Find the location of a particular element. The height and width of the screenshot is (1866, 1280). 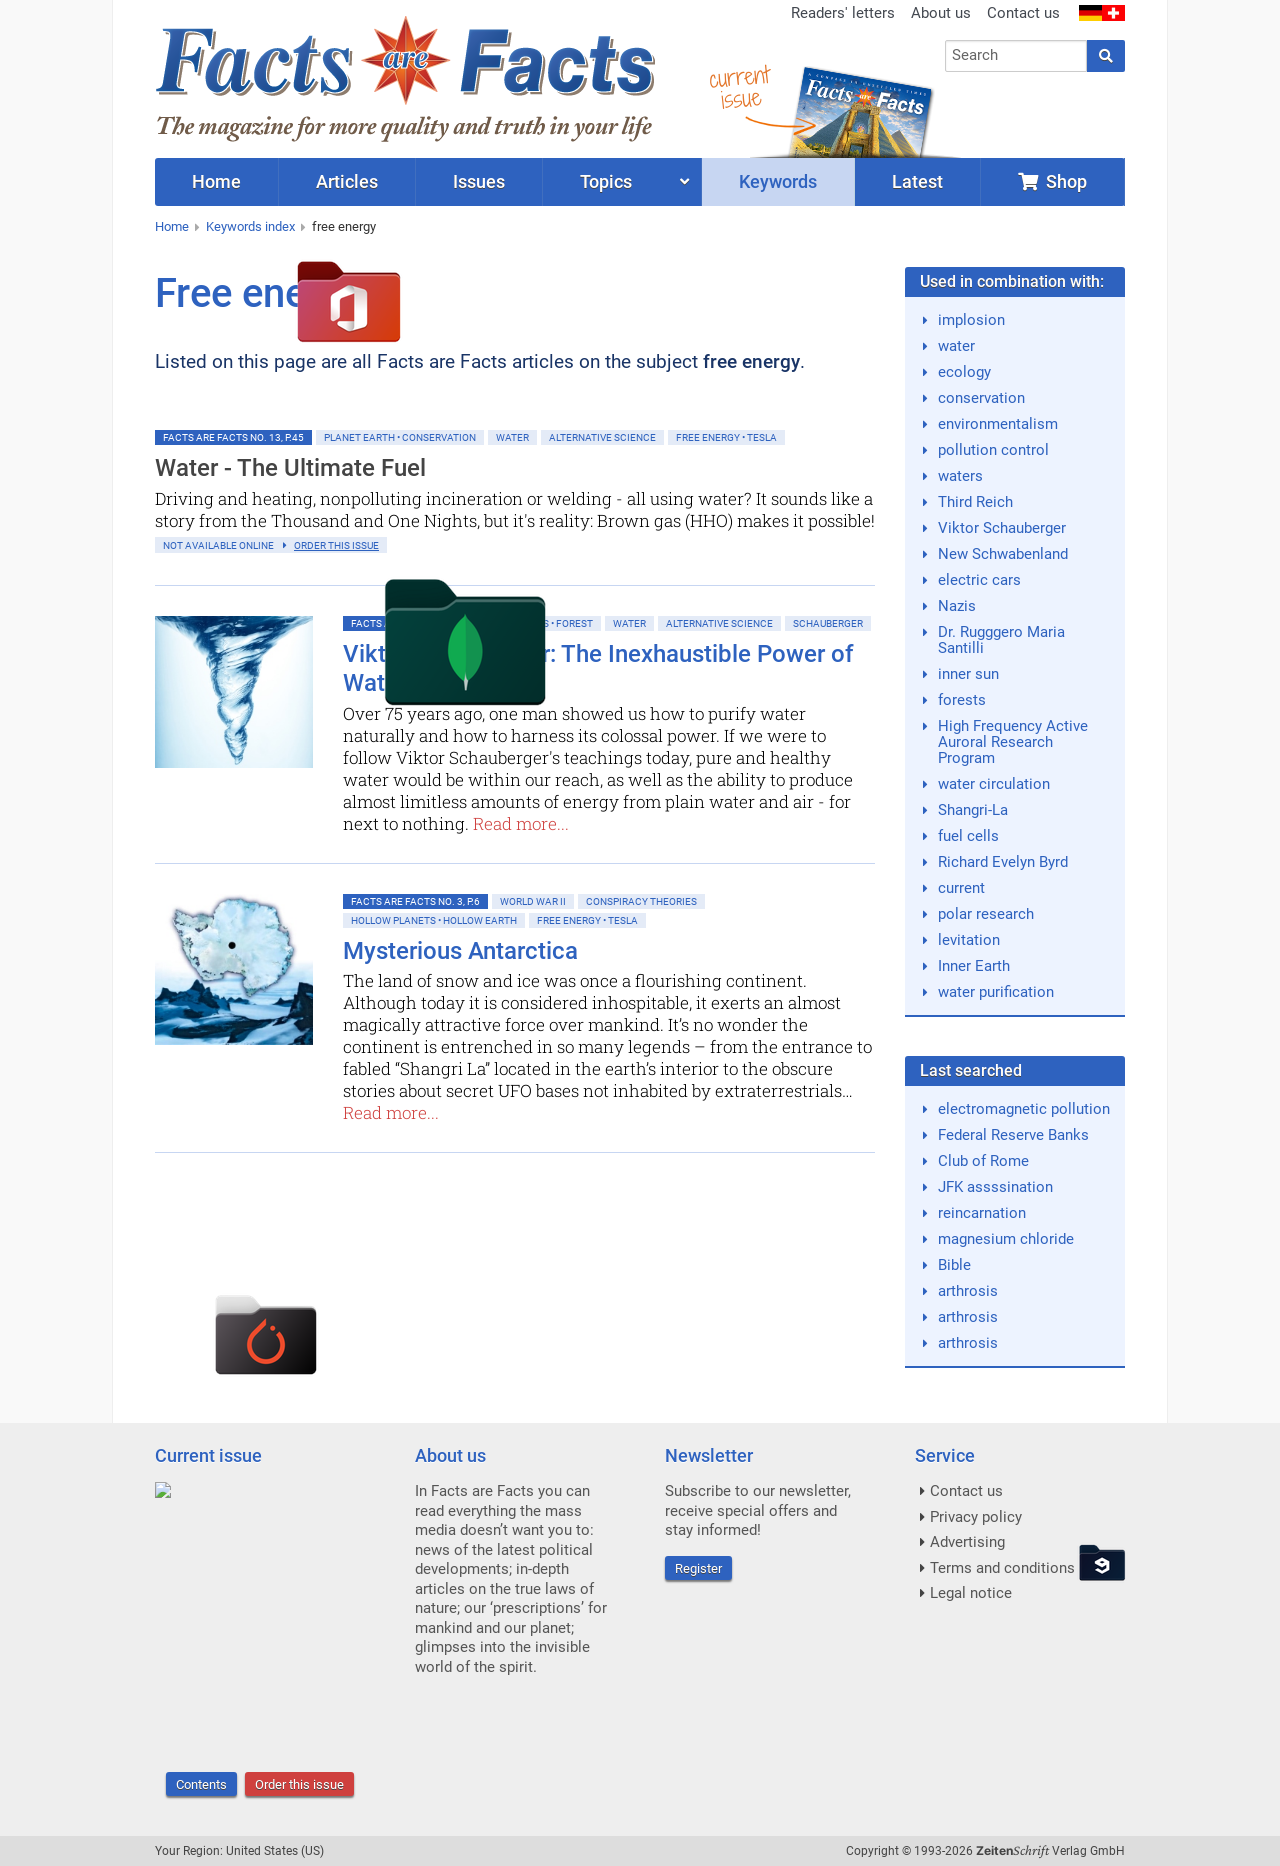

open microsoft office documents folder is located at coordinates (348, 304).